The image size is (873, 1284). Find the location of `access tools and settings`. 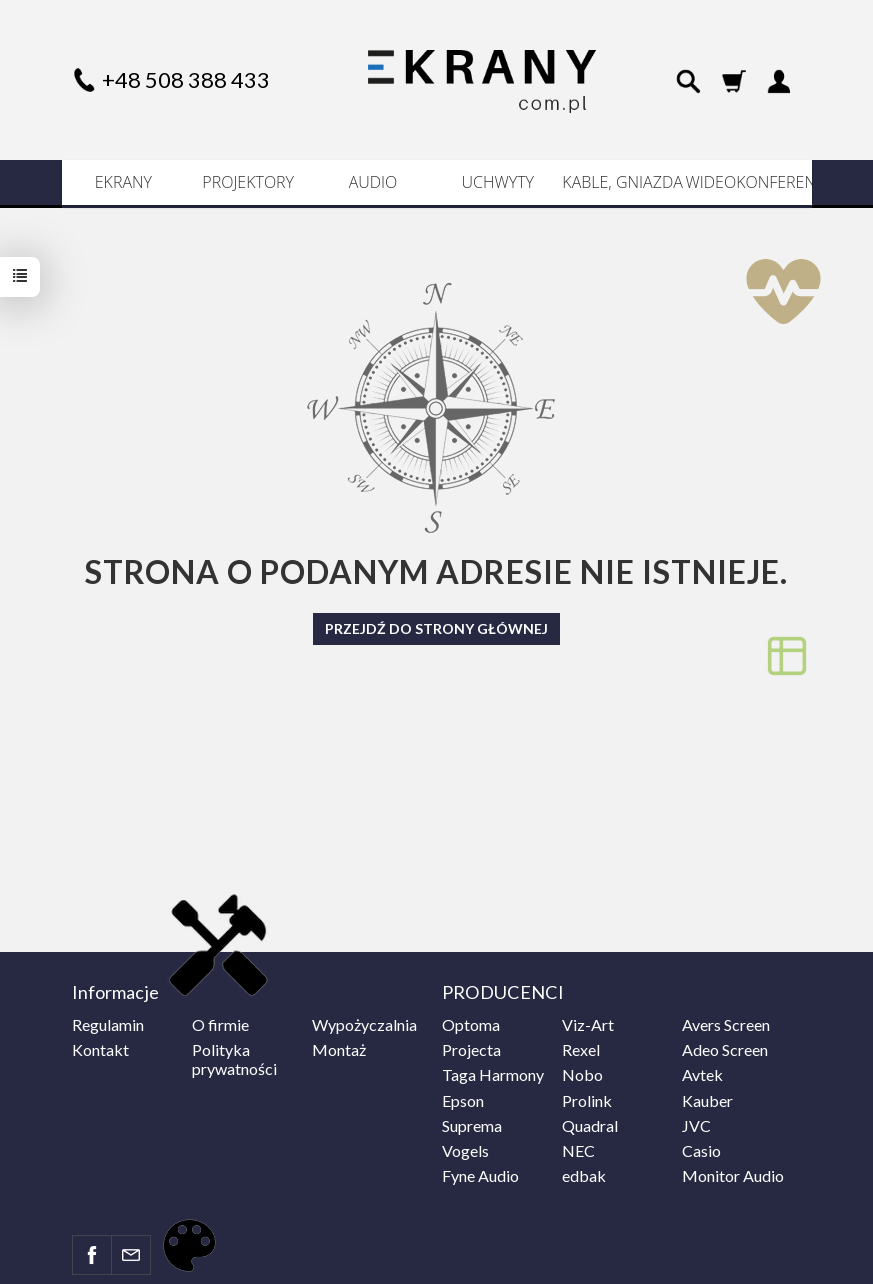

access tools and settings is located at coordinates (218, 946).